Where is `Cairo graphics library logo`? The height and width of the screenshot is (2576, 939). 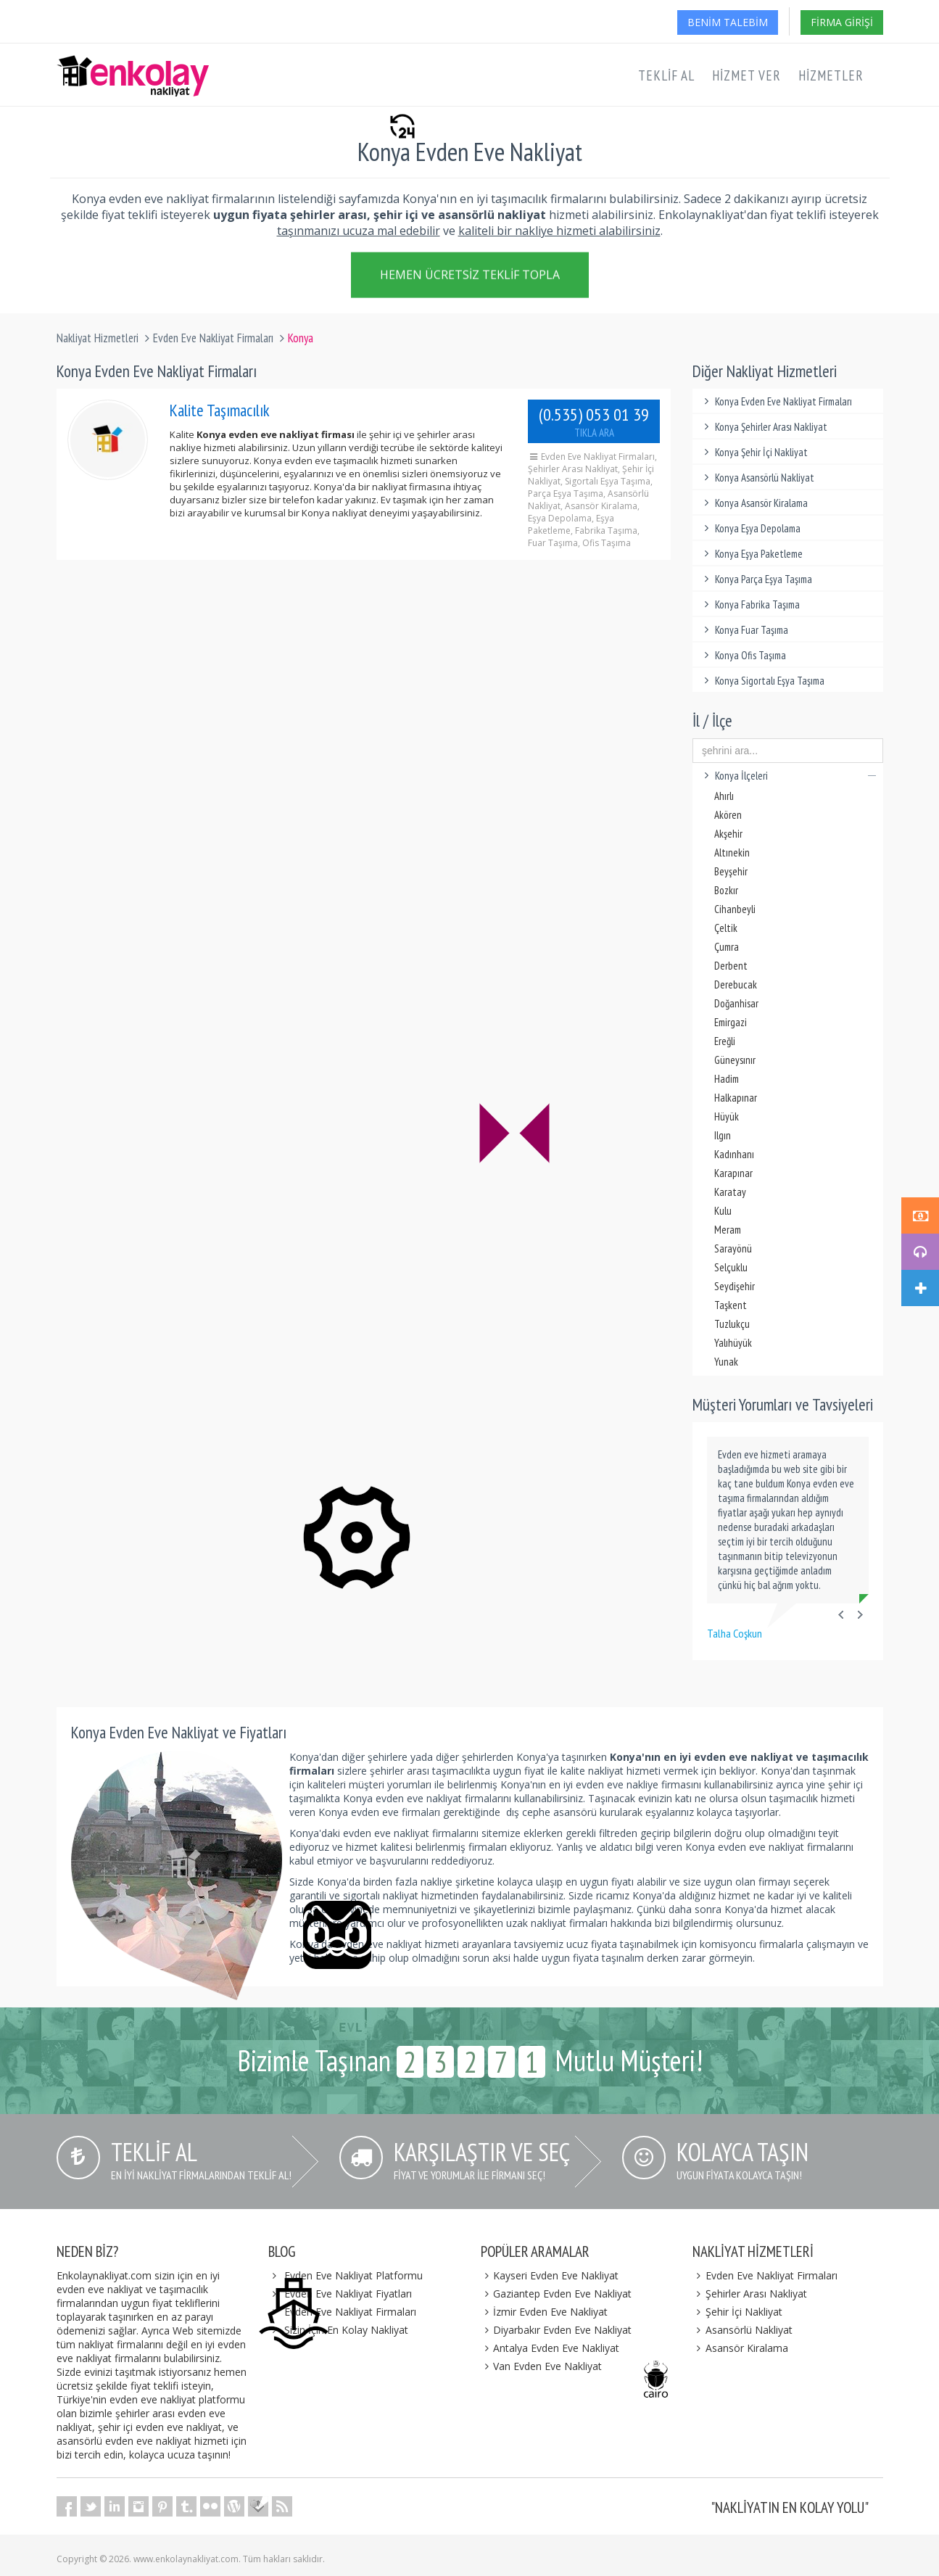 Cairo graphics library logo is located at coordinates (655, 2379).